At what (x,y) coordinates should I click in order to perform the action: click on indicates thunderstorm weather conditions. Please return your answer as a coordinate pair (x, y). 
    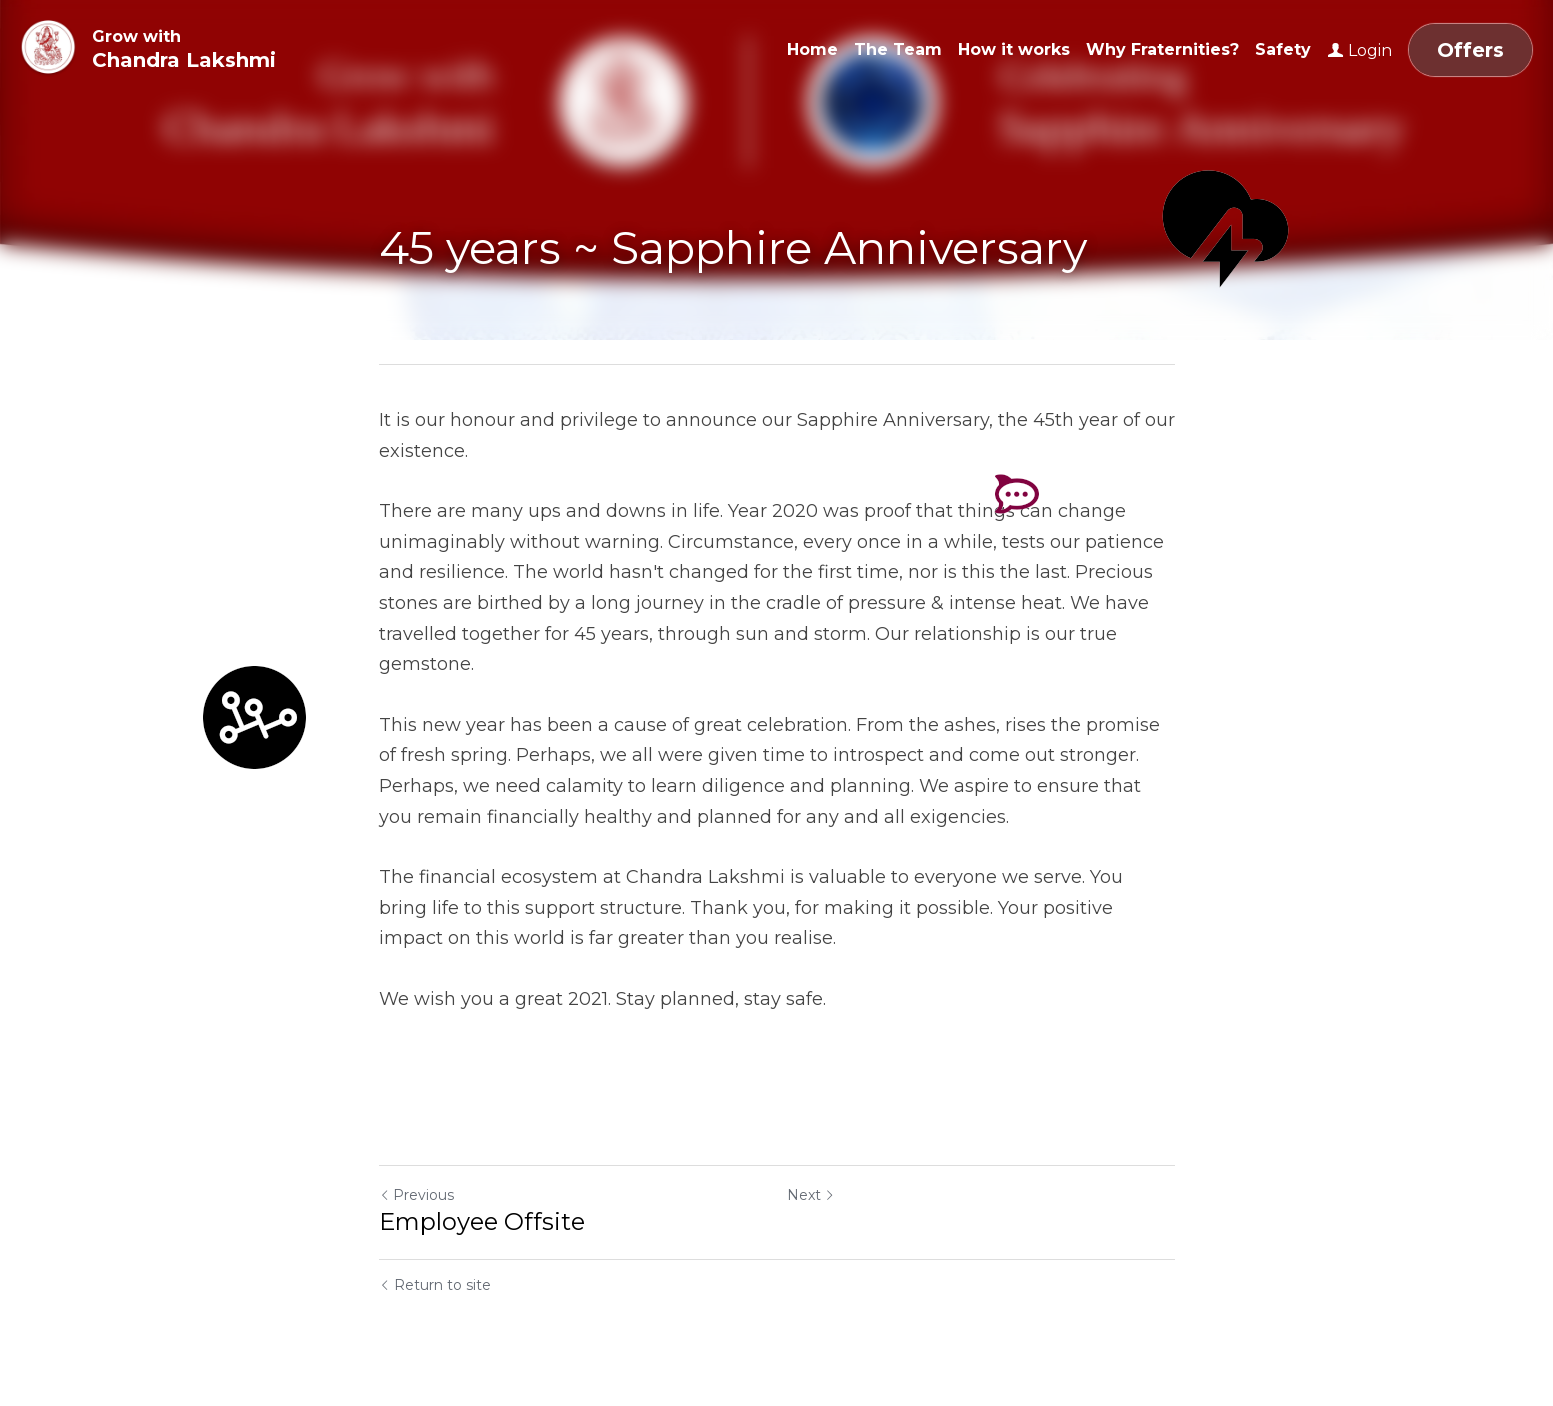
    Looking at the image, I should click on (1225, 227).